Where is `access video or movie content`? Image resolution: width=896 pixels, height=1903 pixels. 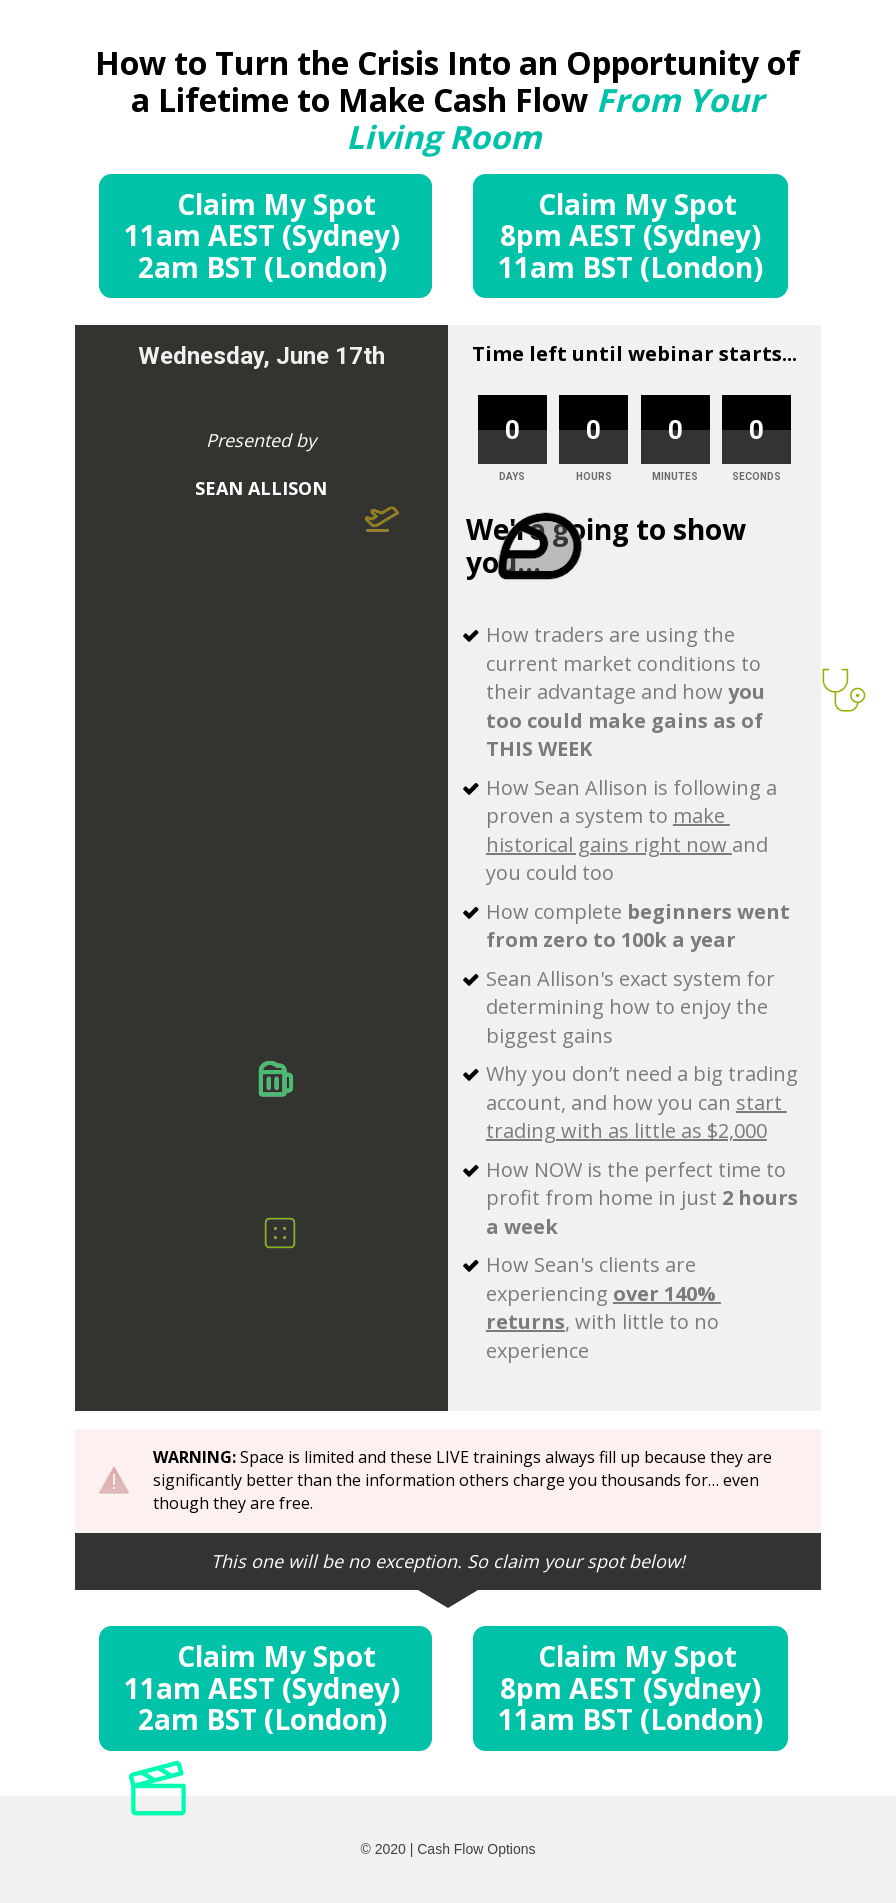
access video or movie content is located at coordinates (158, 1790).